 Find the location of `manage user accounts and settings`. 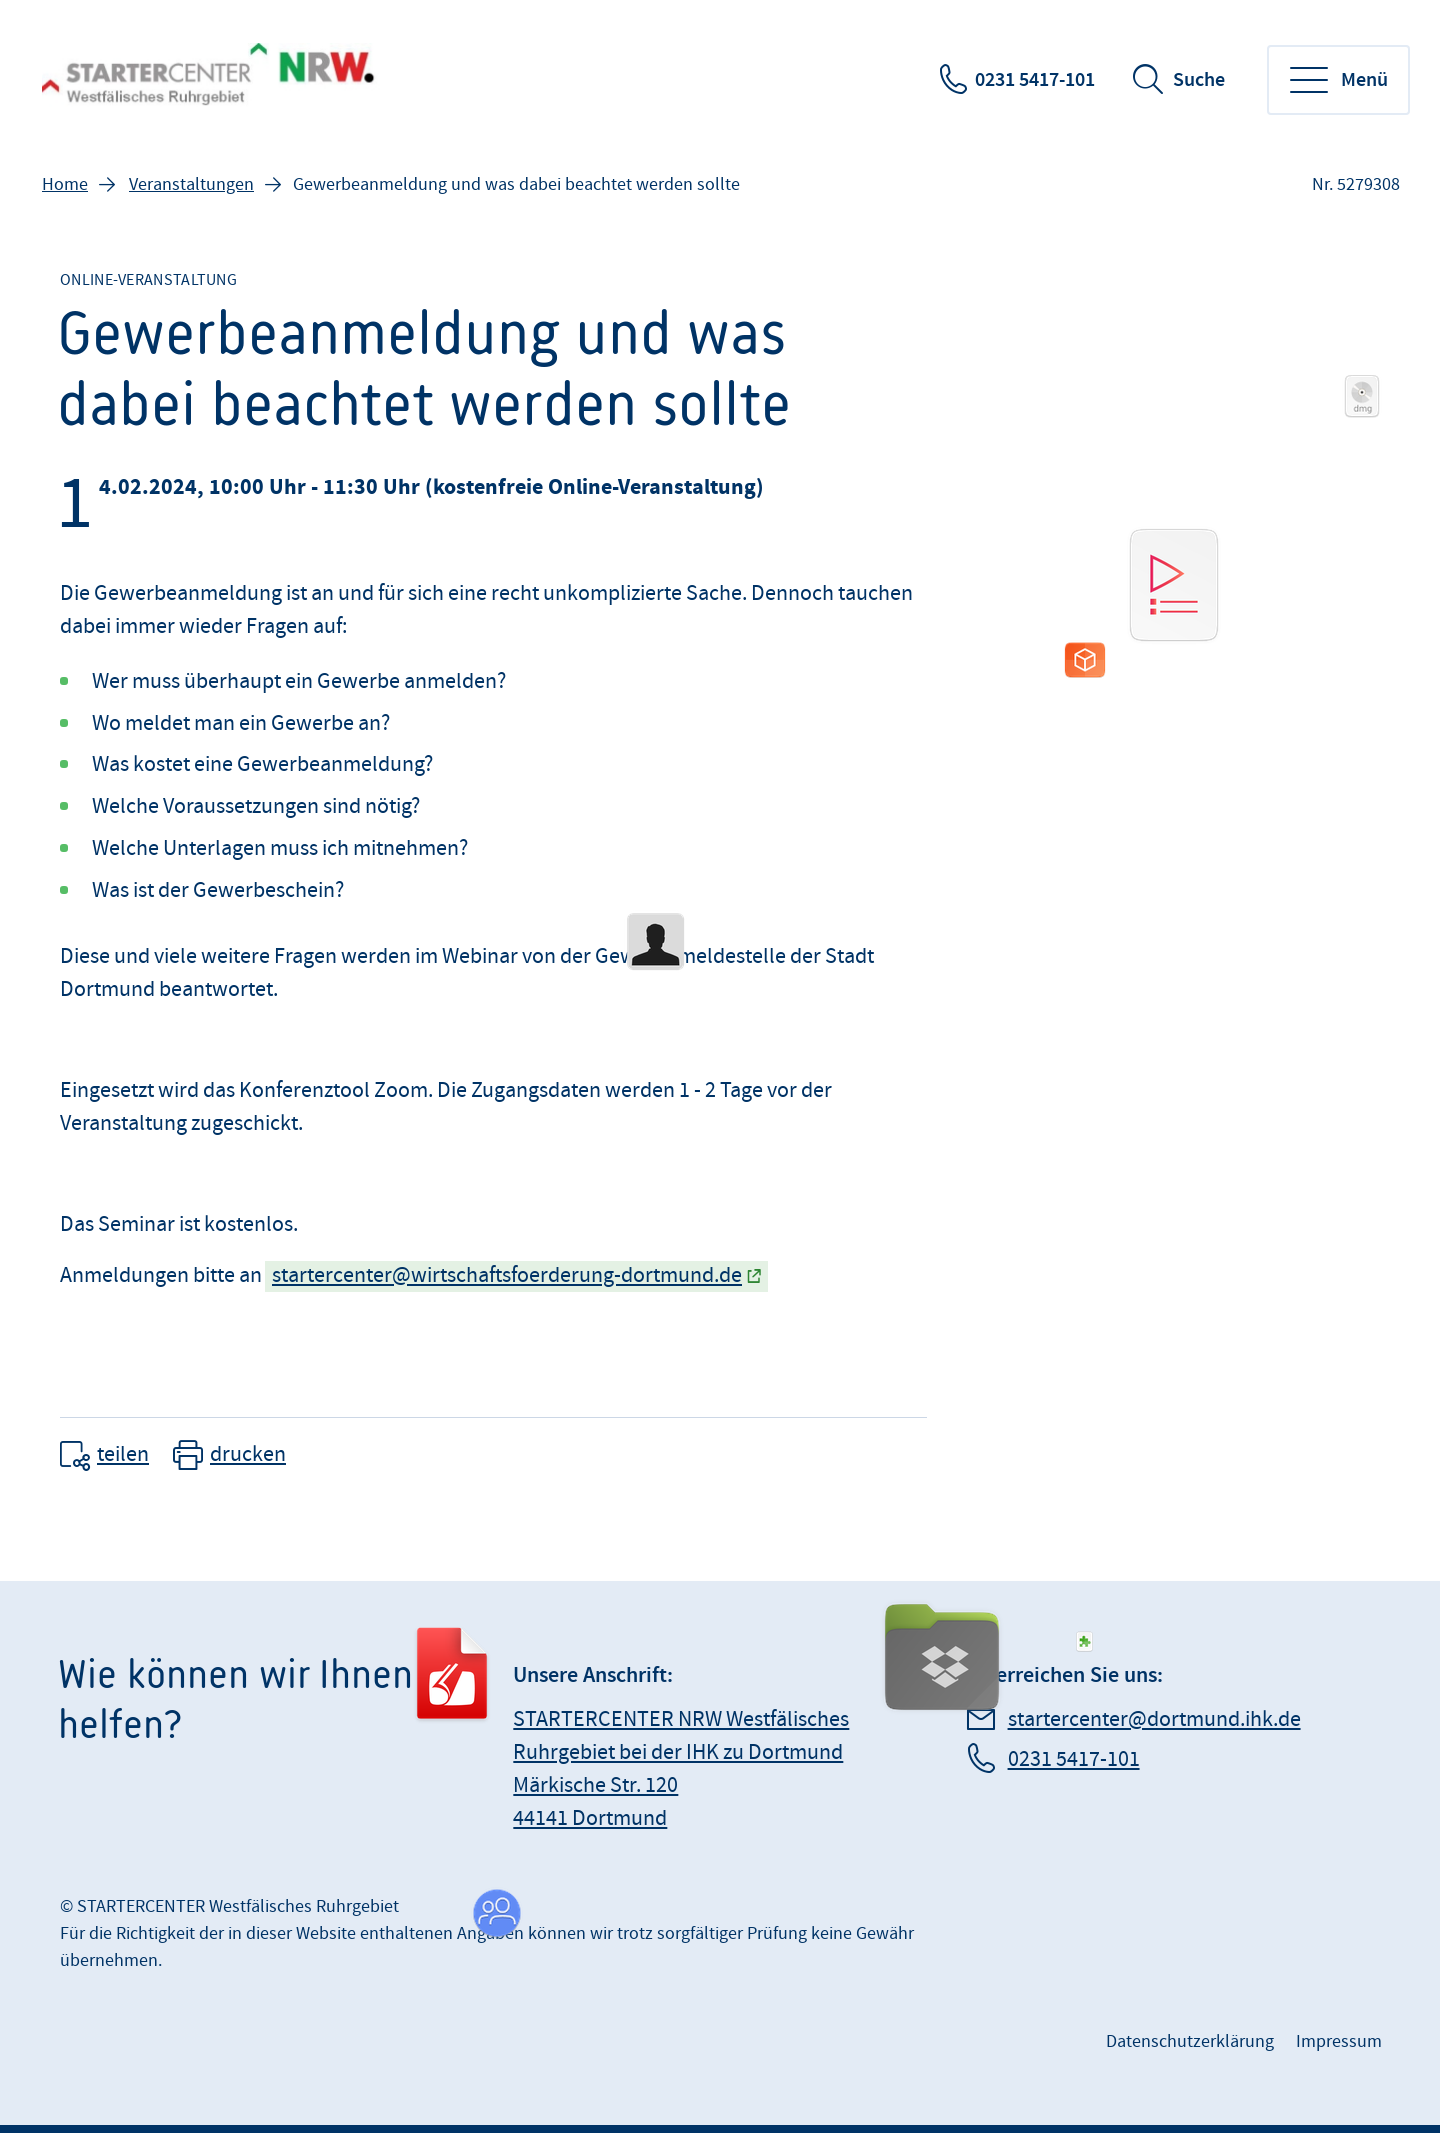

manage user accounts and settings is located at coordinates (497, 1913).